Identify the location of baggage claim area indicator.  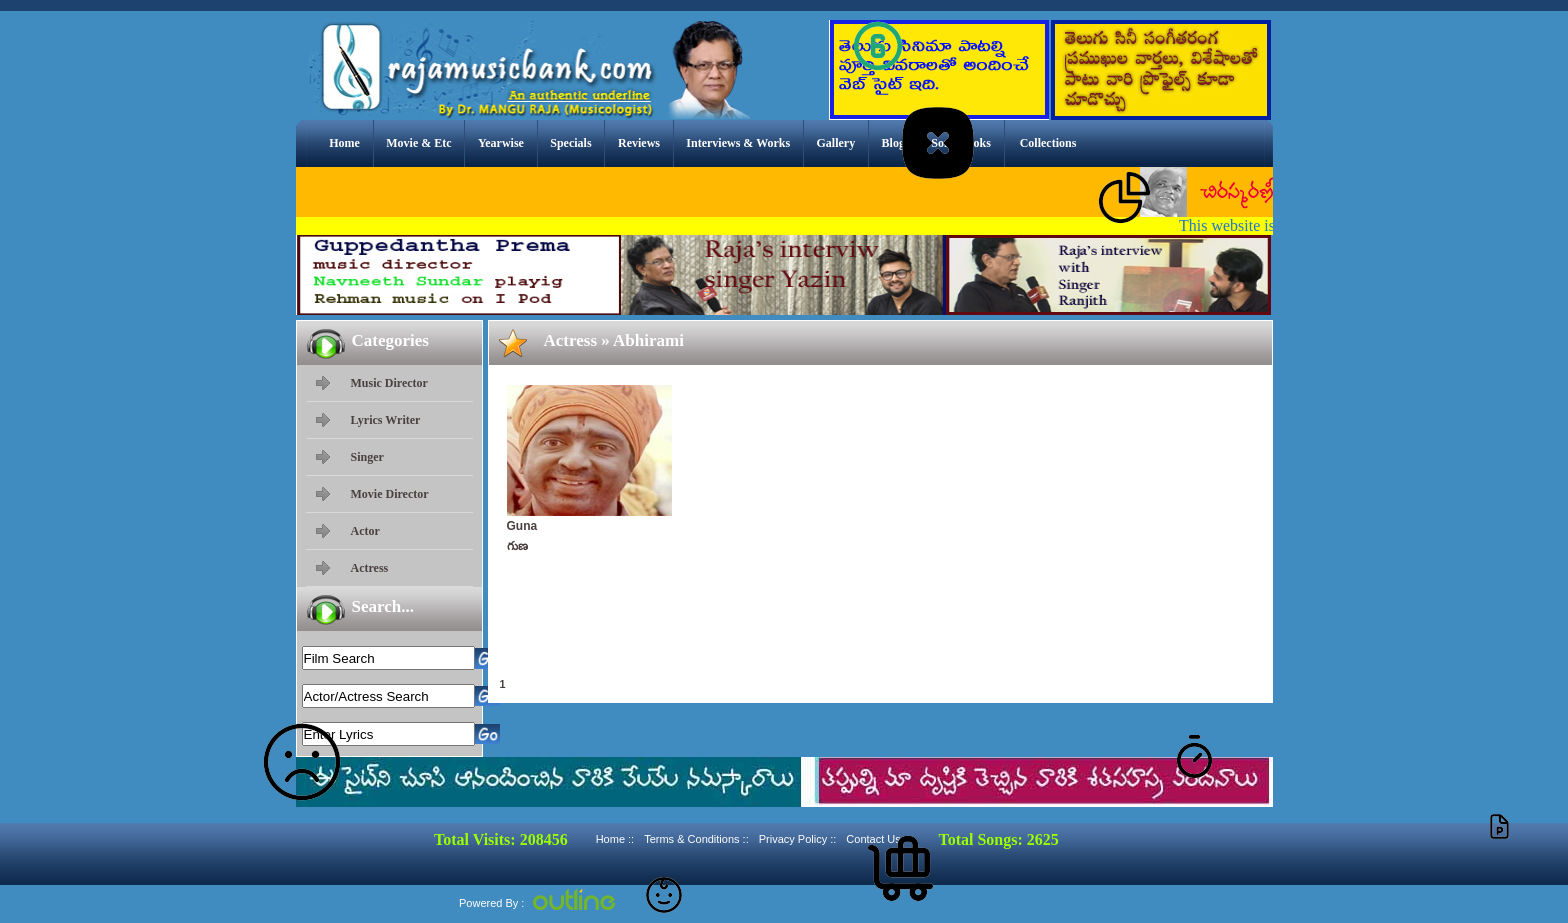
(900, 868).